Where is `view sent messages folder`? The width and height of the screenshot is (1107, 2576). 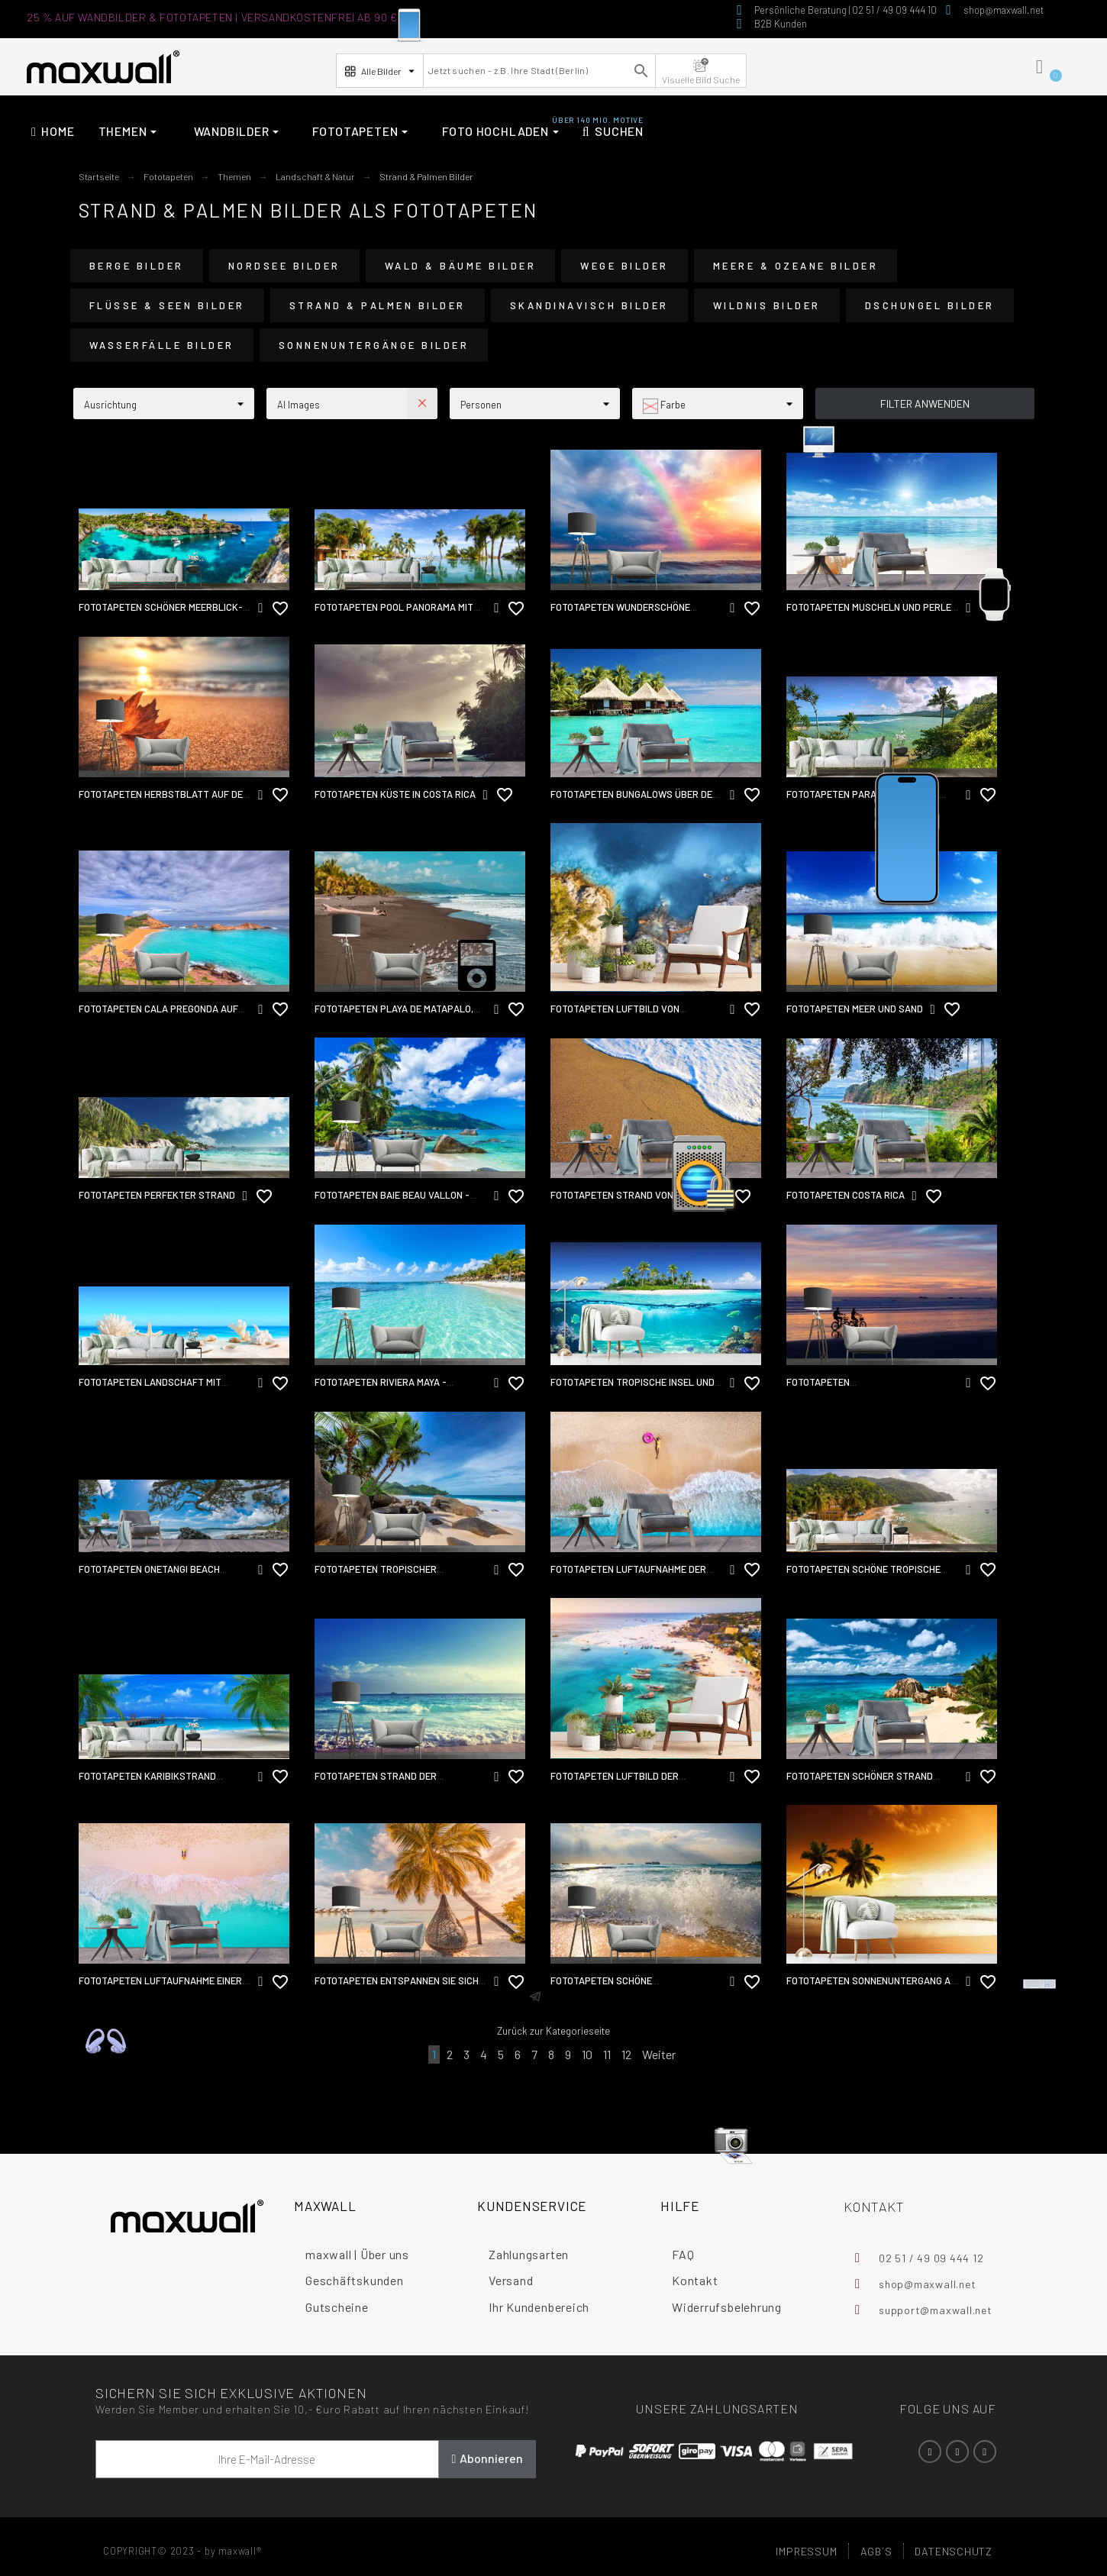
view sent messages folder is located at coordinates (535, 1997).